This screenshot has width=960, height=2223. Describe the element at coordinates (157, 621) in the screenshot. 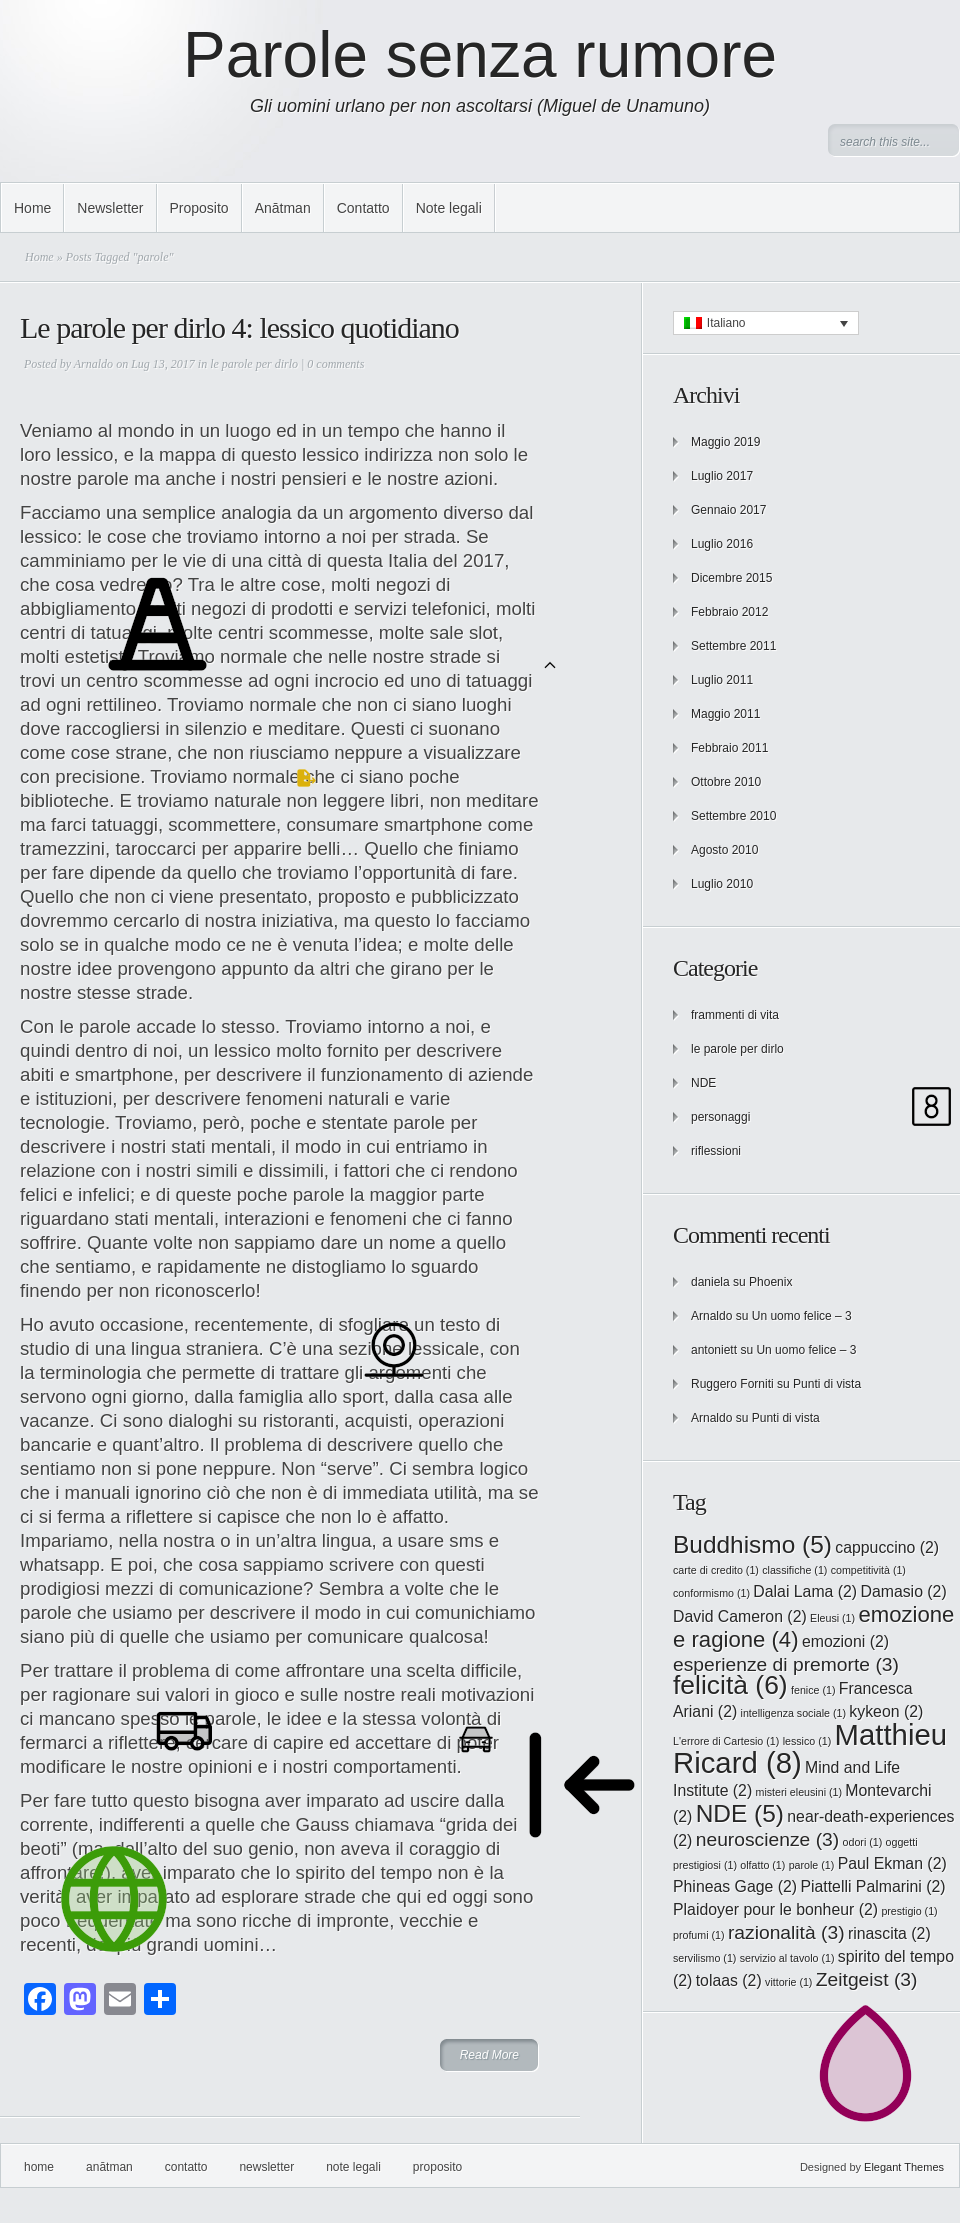

I see `indicates an area under construction or maintenance` at that location.